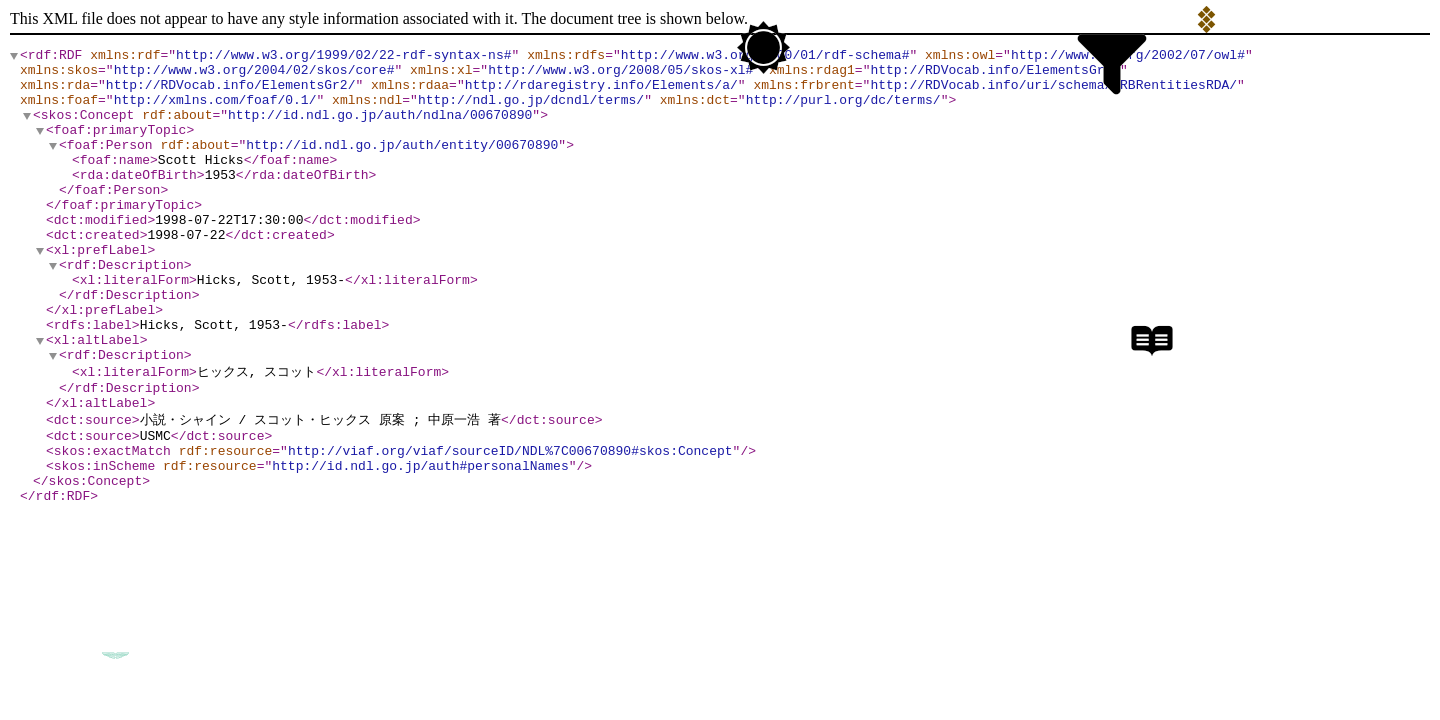 The height and width of the screenshot is (720, 1440). I want to click on filter or sort content, so click(1112, 60).